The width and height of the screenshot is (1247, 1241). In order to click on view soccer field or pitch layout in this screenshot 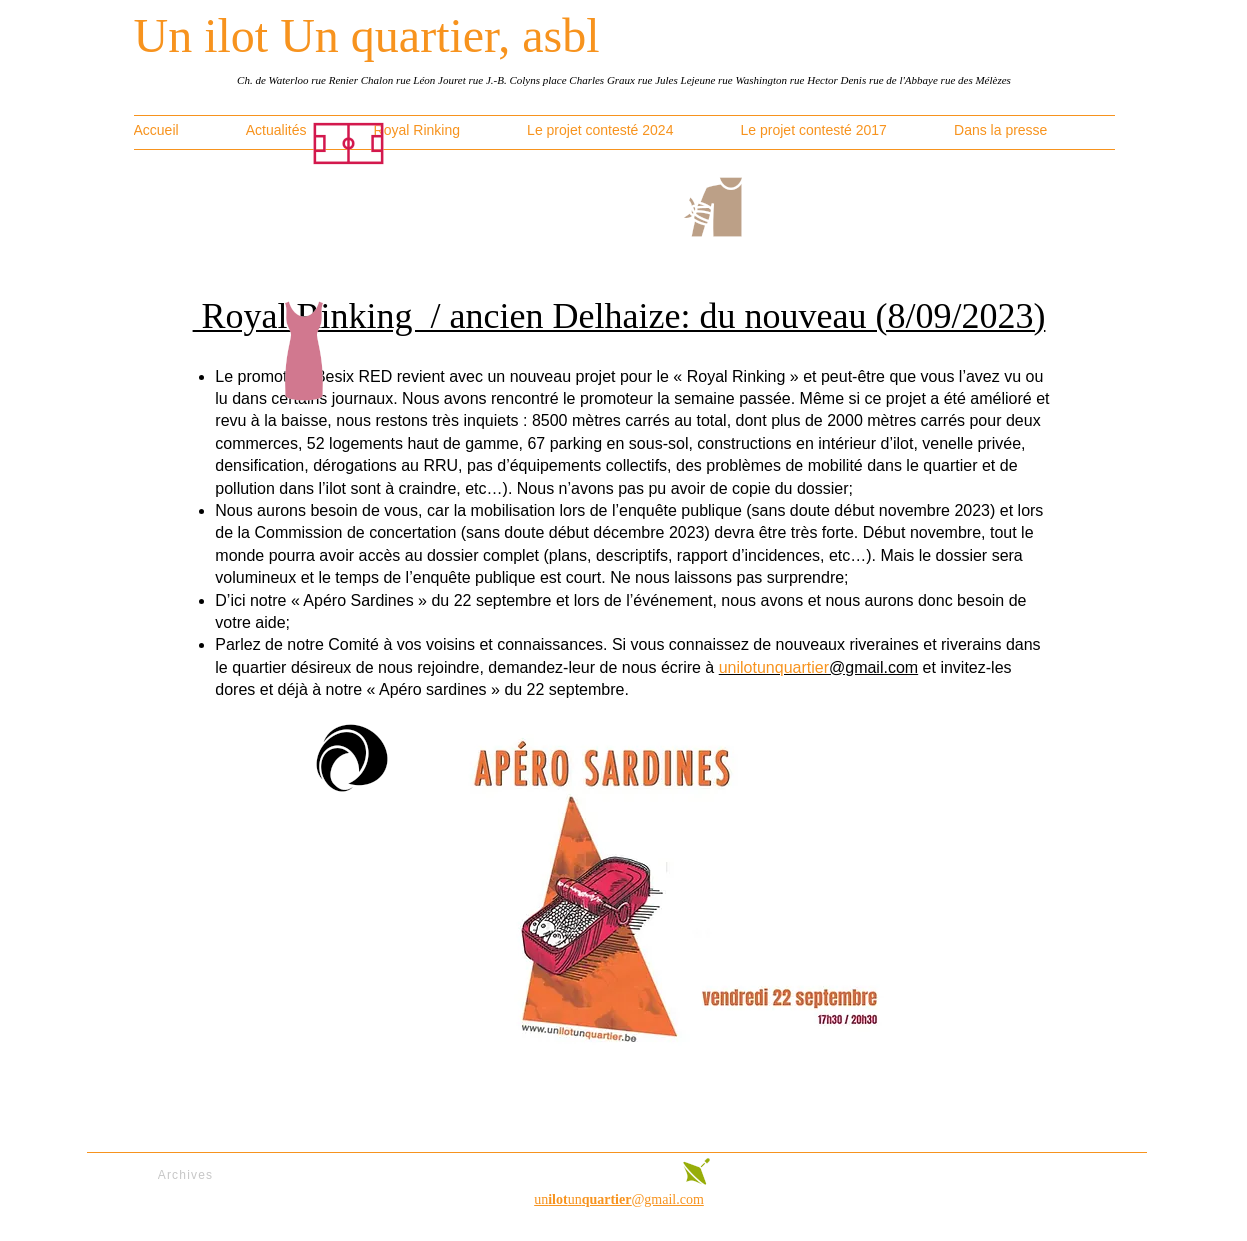, I will do `click(348, 143)`.